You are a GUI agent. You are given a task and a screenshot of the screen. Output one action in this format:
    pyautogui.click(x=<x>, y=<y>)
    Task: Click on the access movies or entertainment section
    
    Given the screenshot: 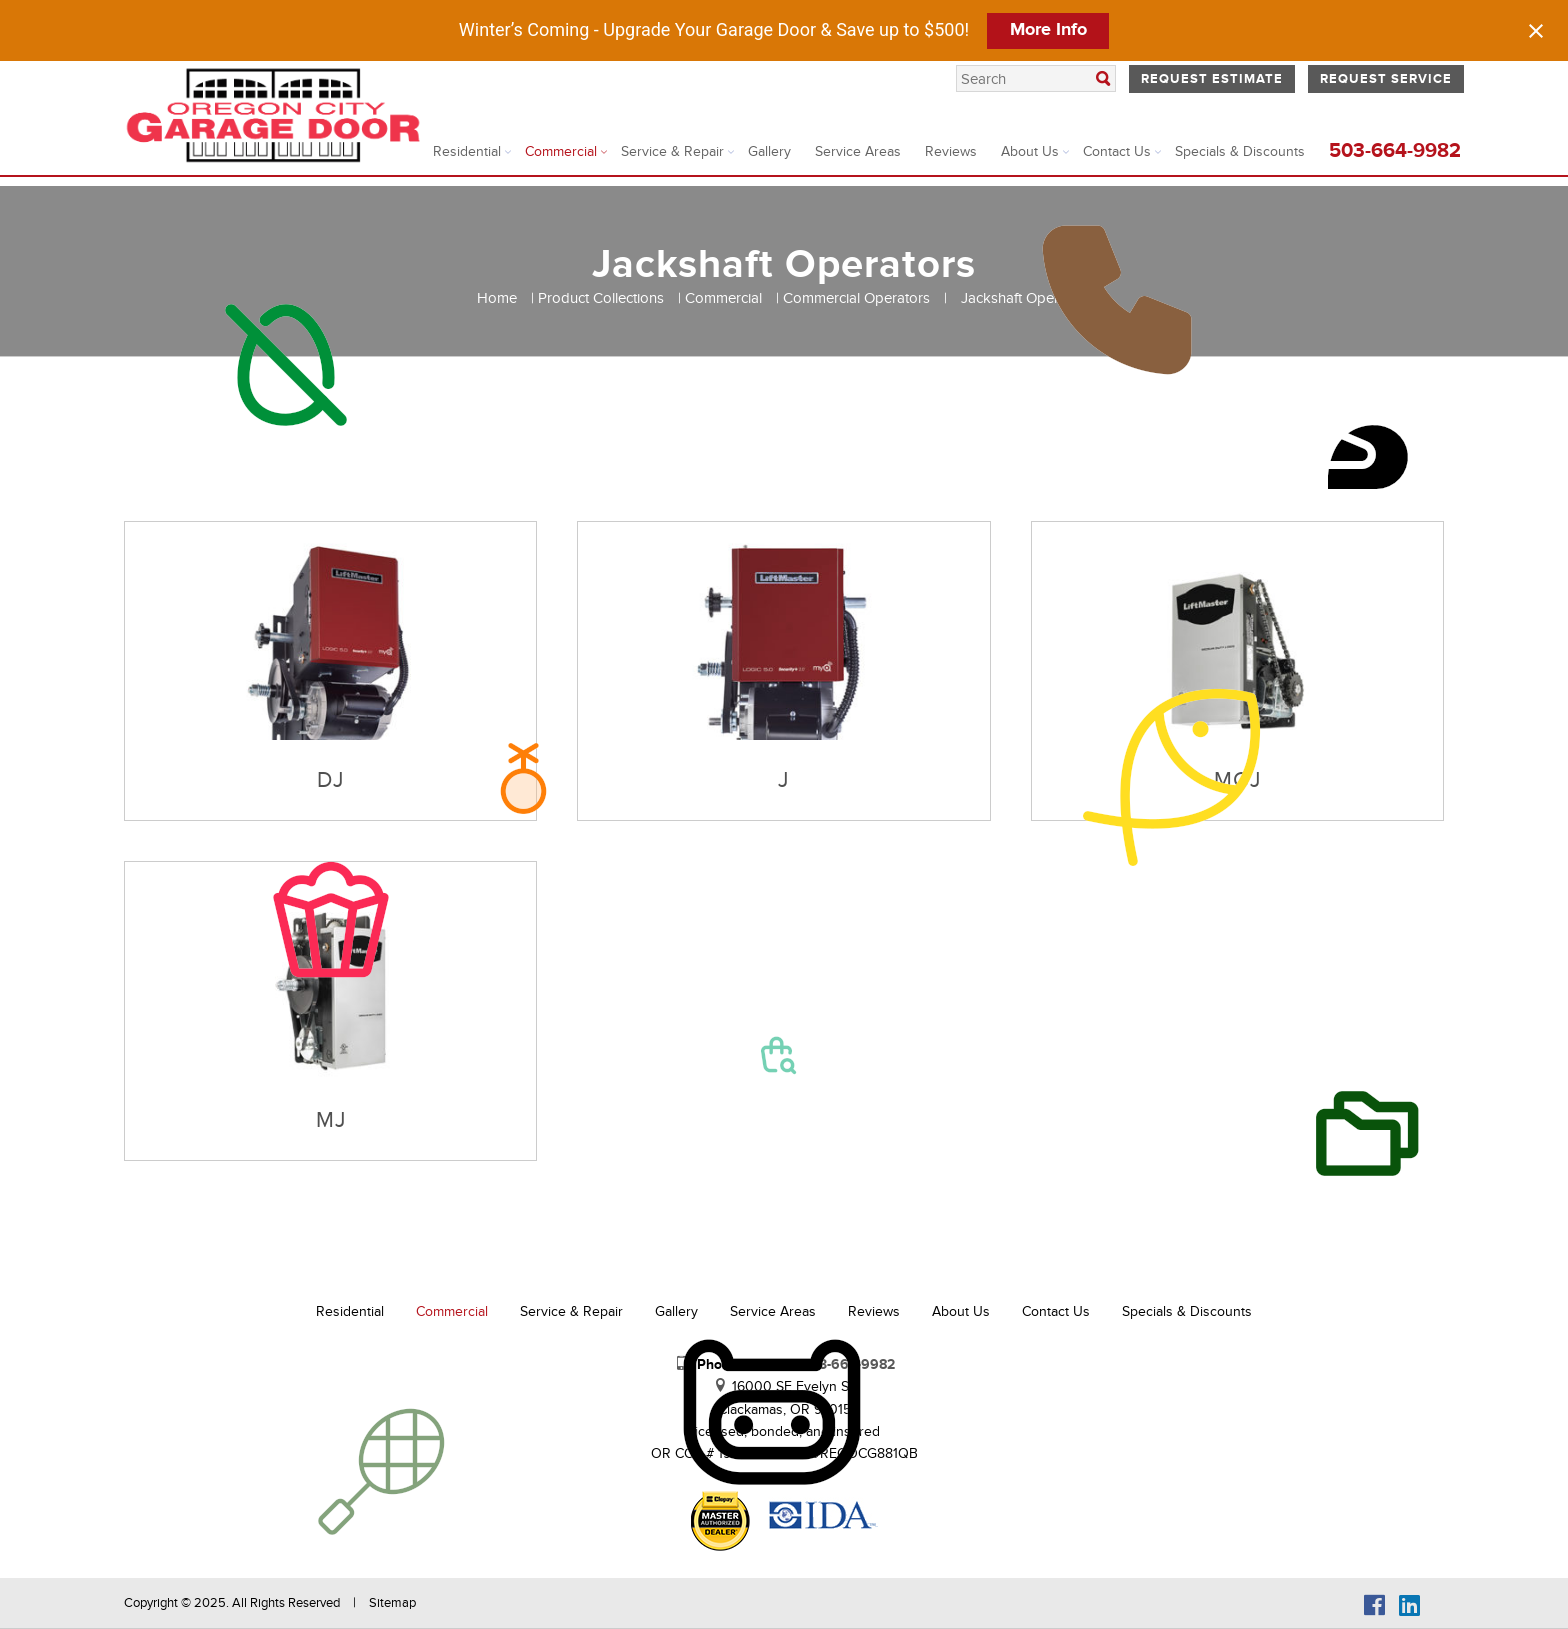 What is the action you would take?
    pyautogui.click(x=331, y=924)
    